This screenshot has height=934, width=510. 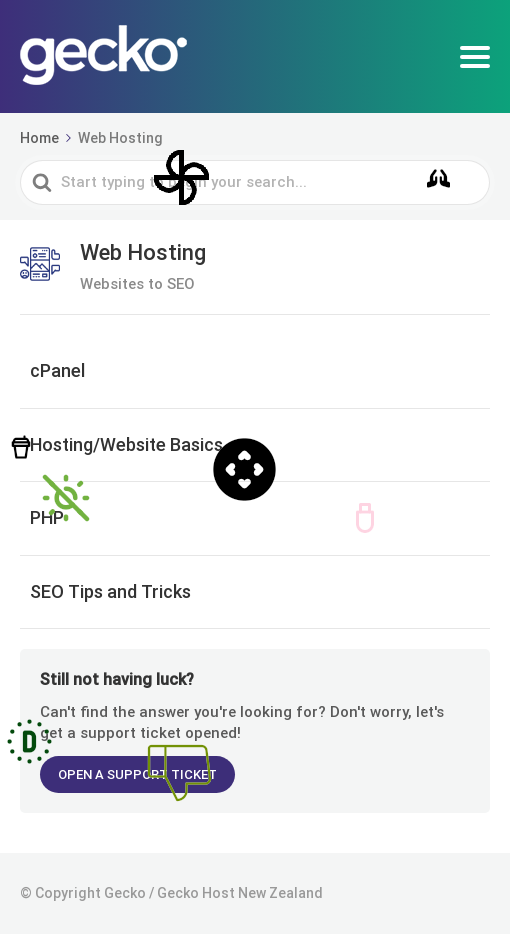 What do you see at coordinates (66, 498) in the screenshot?
I see `disable light mode or brightness` at bounding box center [66, 498].